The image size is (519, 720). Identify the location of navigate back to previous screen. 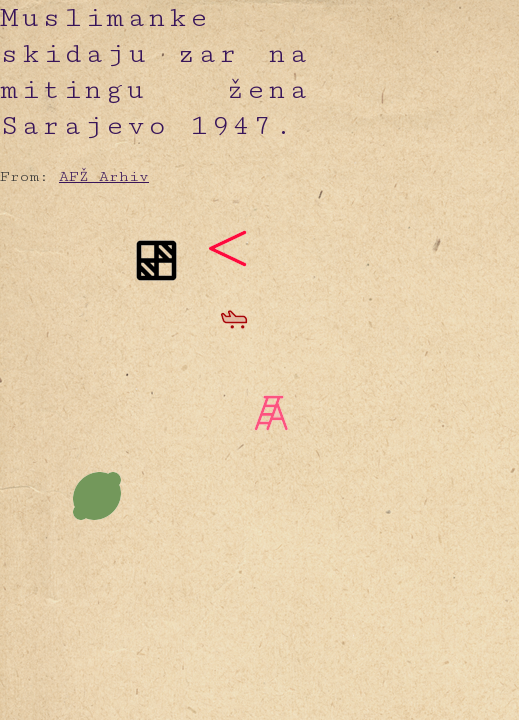
(228, 248).